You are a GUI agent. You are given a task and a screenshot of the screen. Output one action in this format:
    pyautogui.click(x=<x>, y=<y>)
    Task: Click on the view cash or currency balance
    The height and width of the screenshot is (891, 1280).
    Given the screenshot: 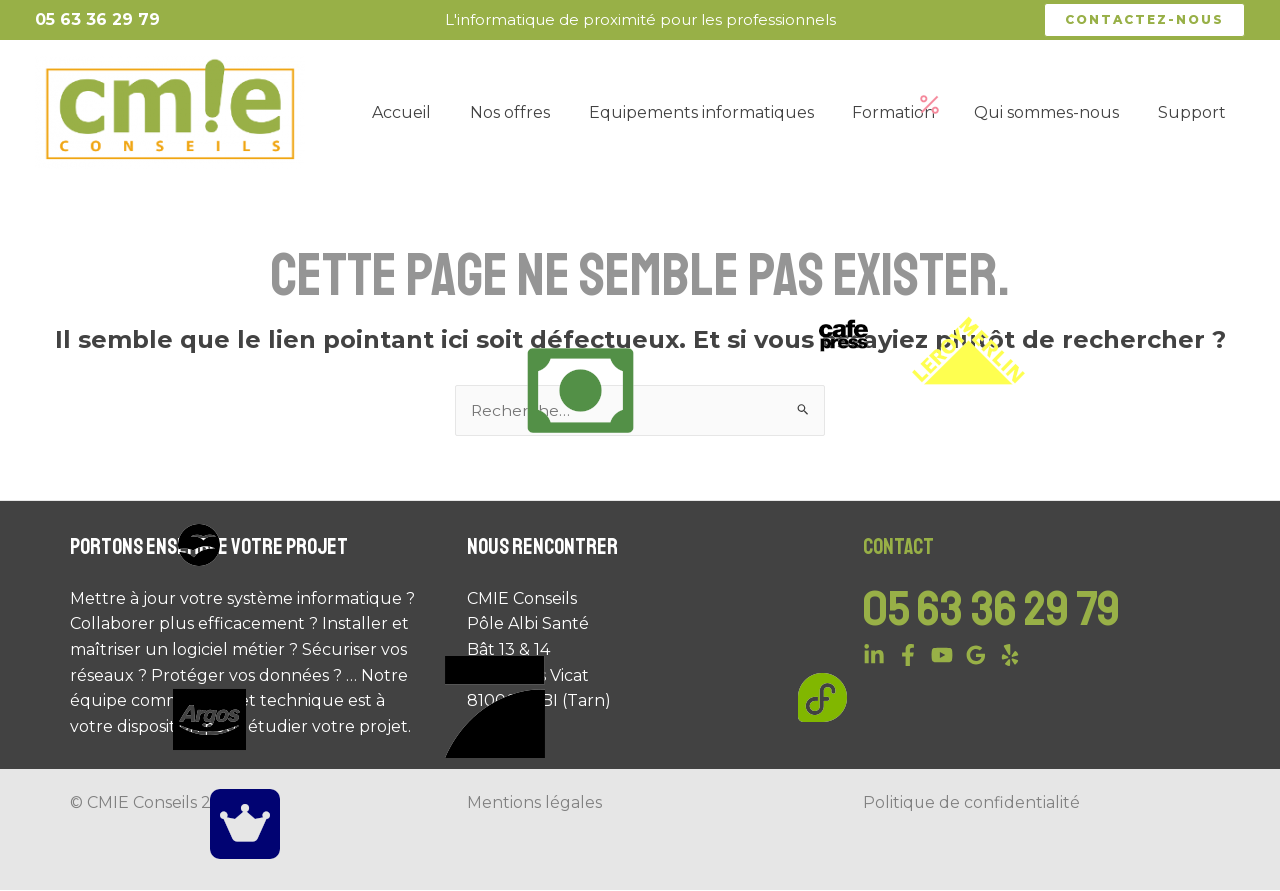 What is the action you would take?
    pyautogui.click(x=580, y=390)
    